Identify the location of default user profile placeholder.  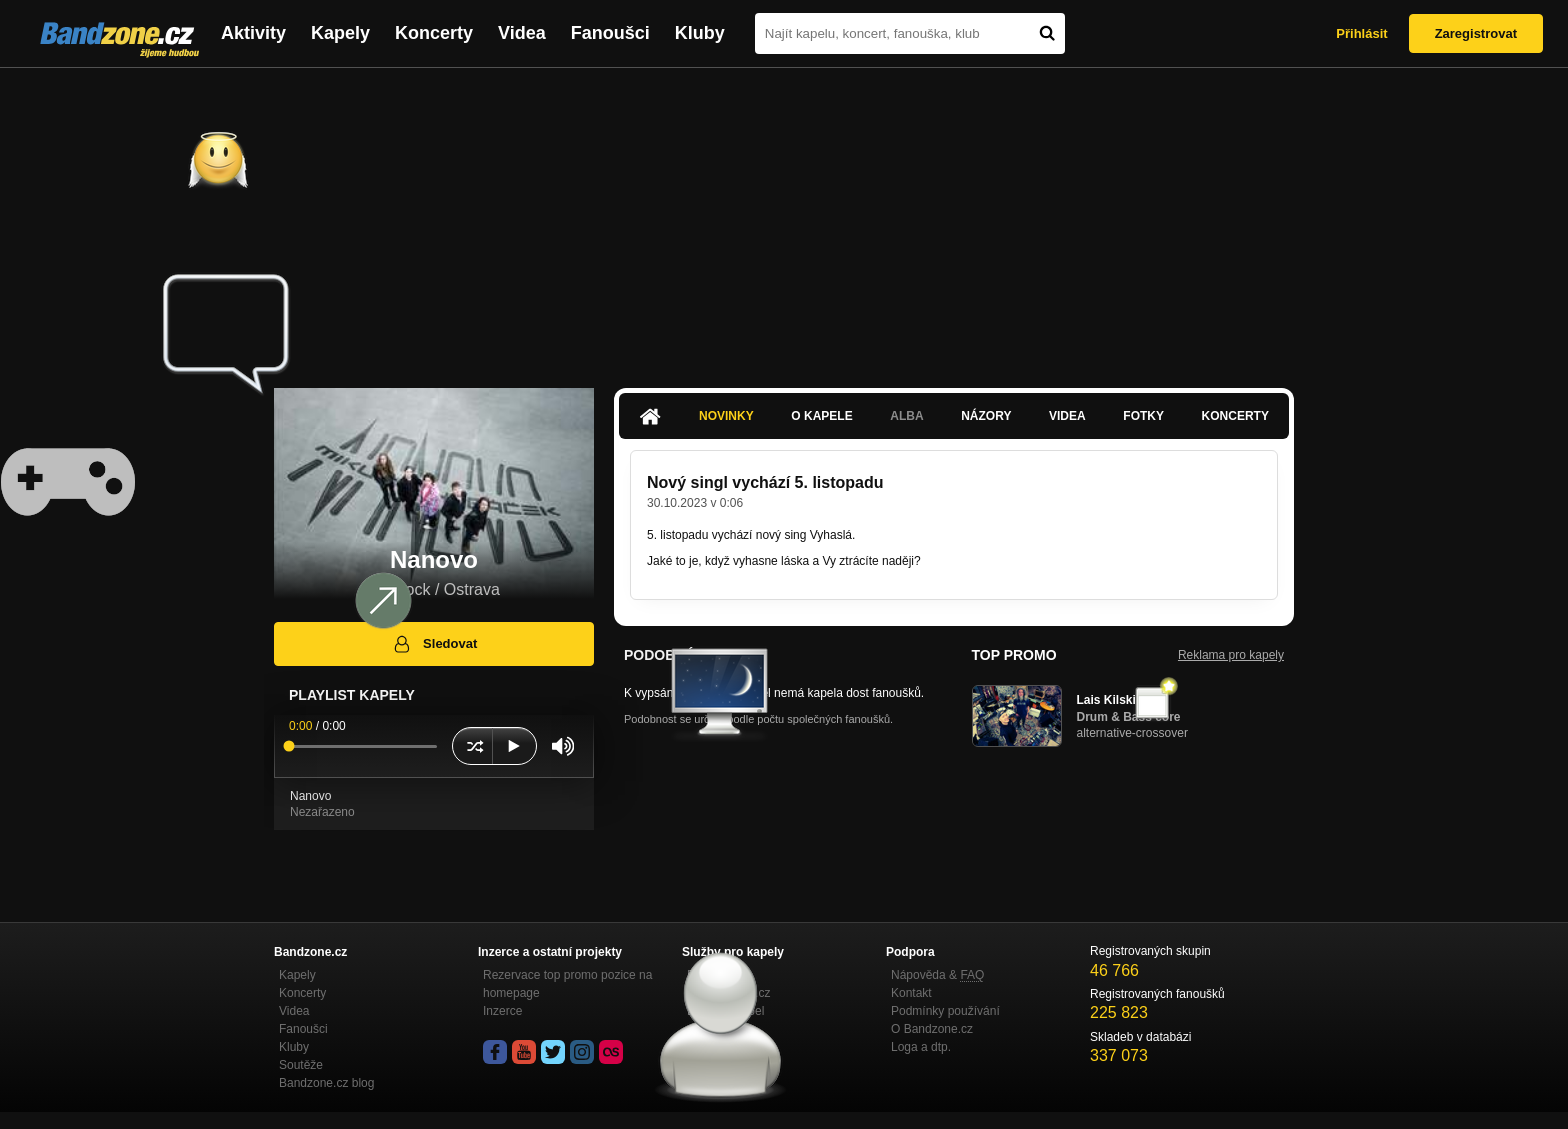
(720, 1030).